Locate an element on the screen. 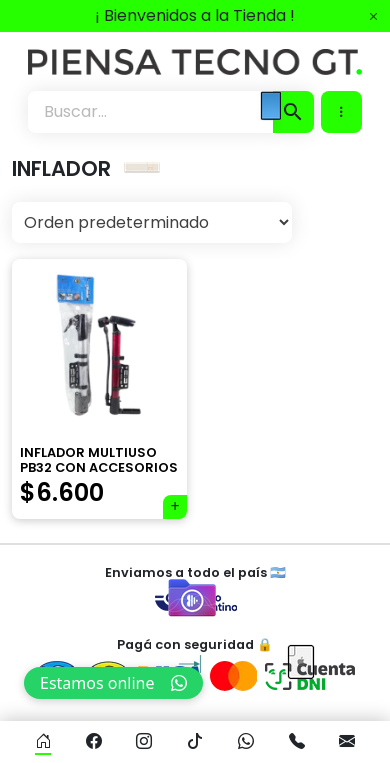 This screenshot has width=390, height=763. access airport express device in sidebar is located at coordinates (301, 662).